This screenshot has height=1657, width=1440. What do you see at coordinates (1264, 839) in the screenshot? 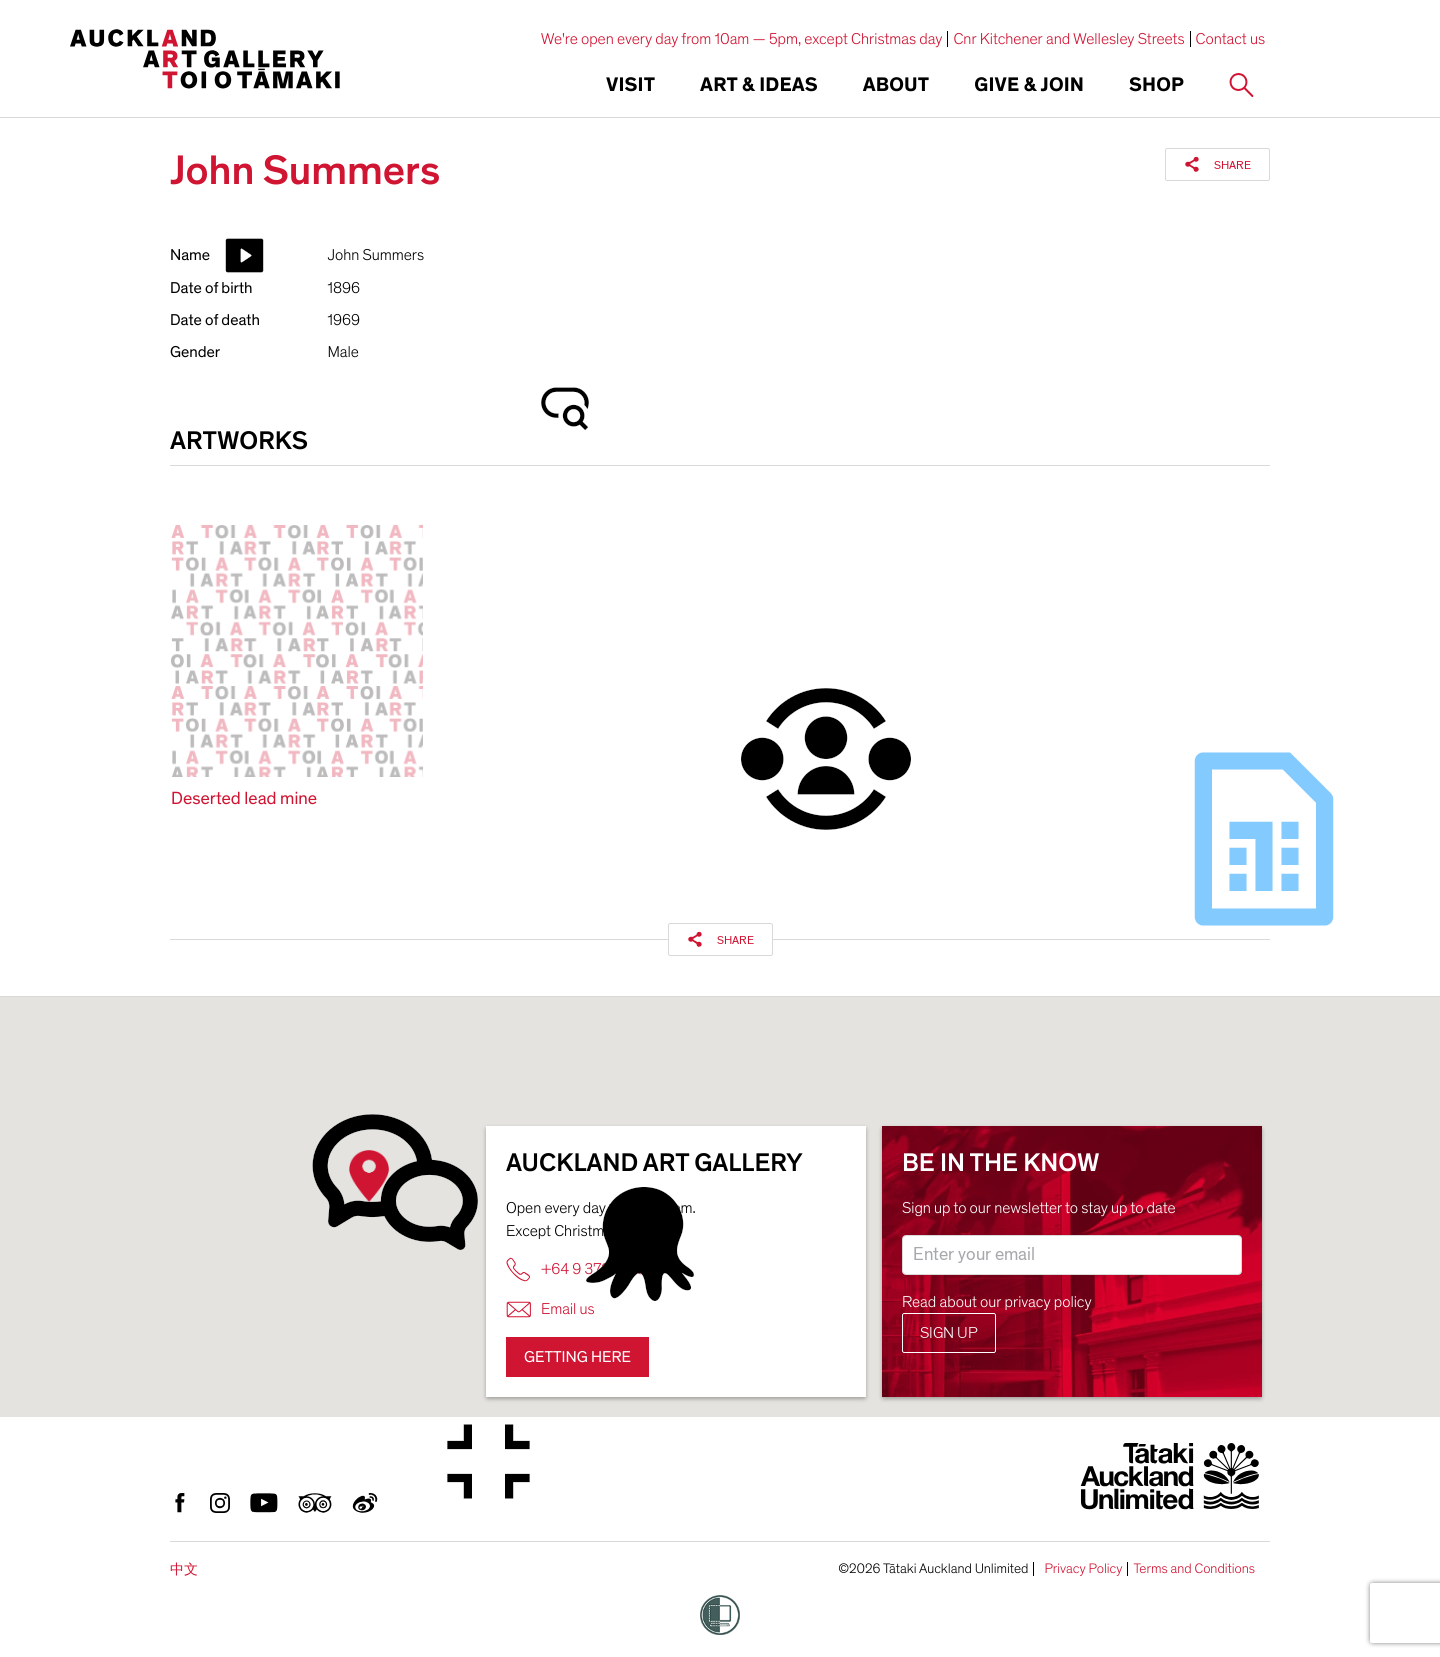
I see `view sim card information` at bounding box center [1264, 839].